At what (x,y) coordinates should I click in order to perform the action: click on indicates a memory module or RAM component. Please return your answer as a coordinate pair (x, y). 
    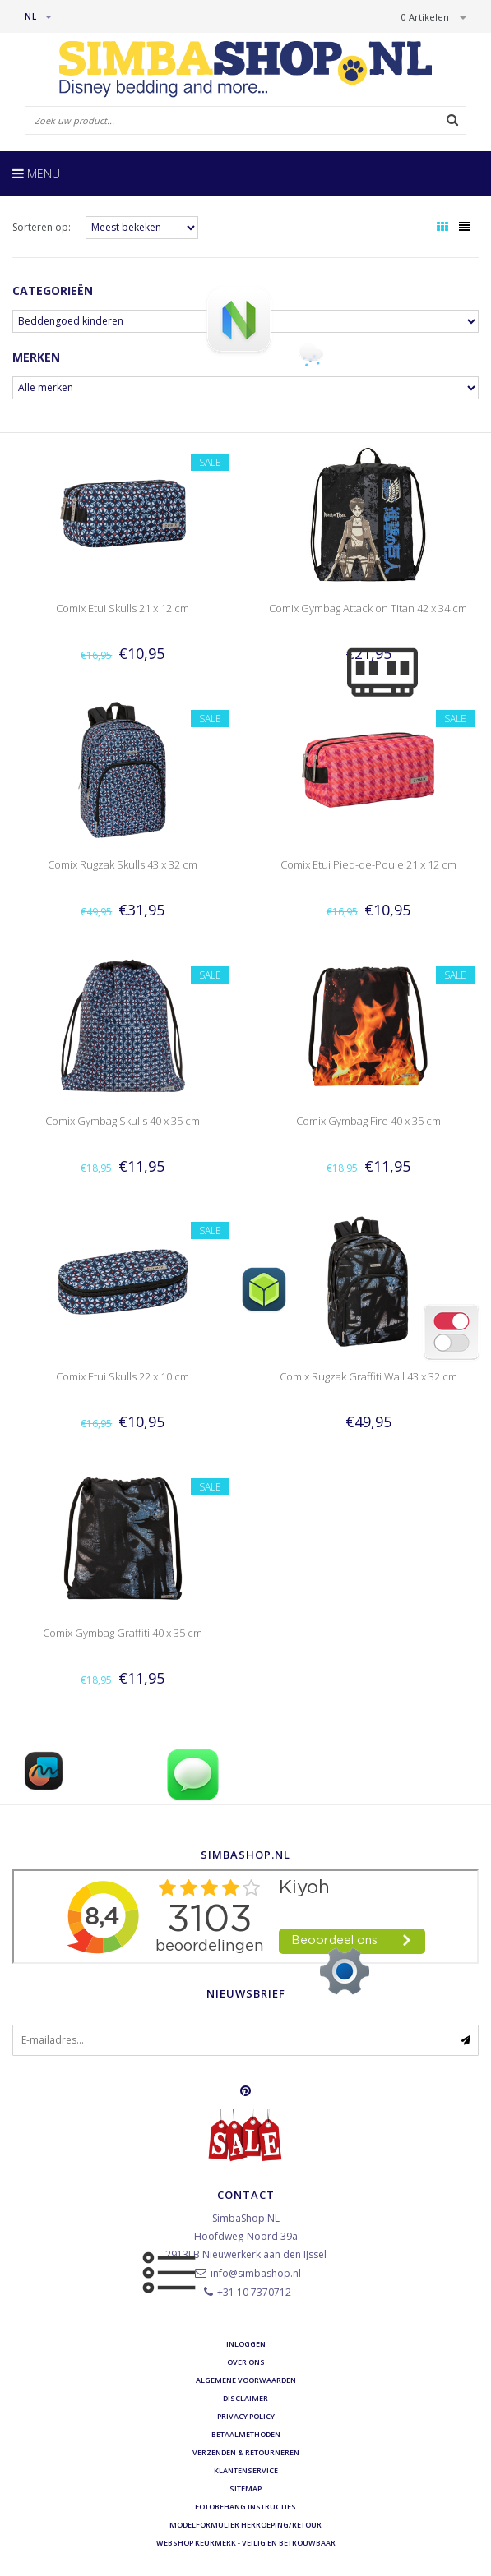
    Looking at the image, I should click on (382, 675).